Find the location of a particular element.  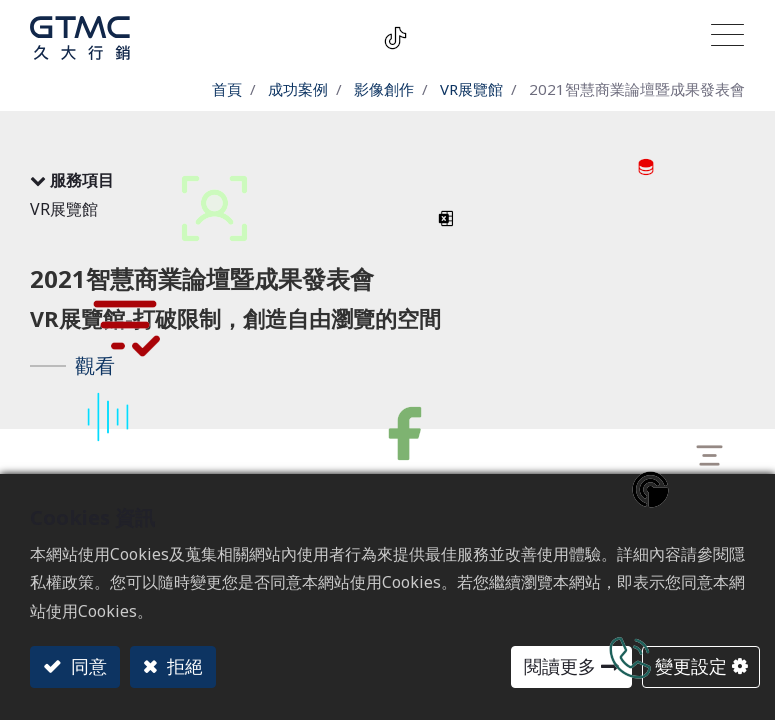

focus on current user profile is located at coordinates (214, 208).